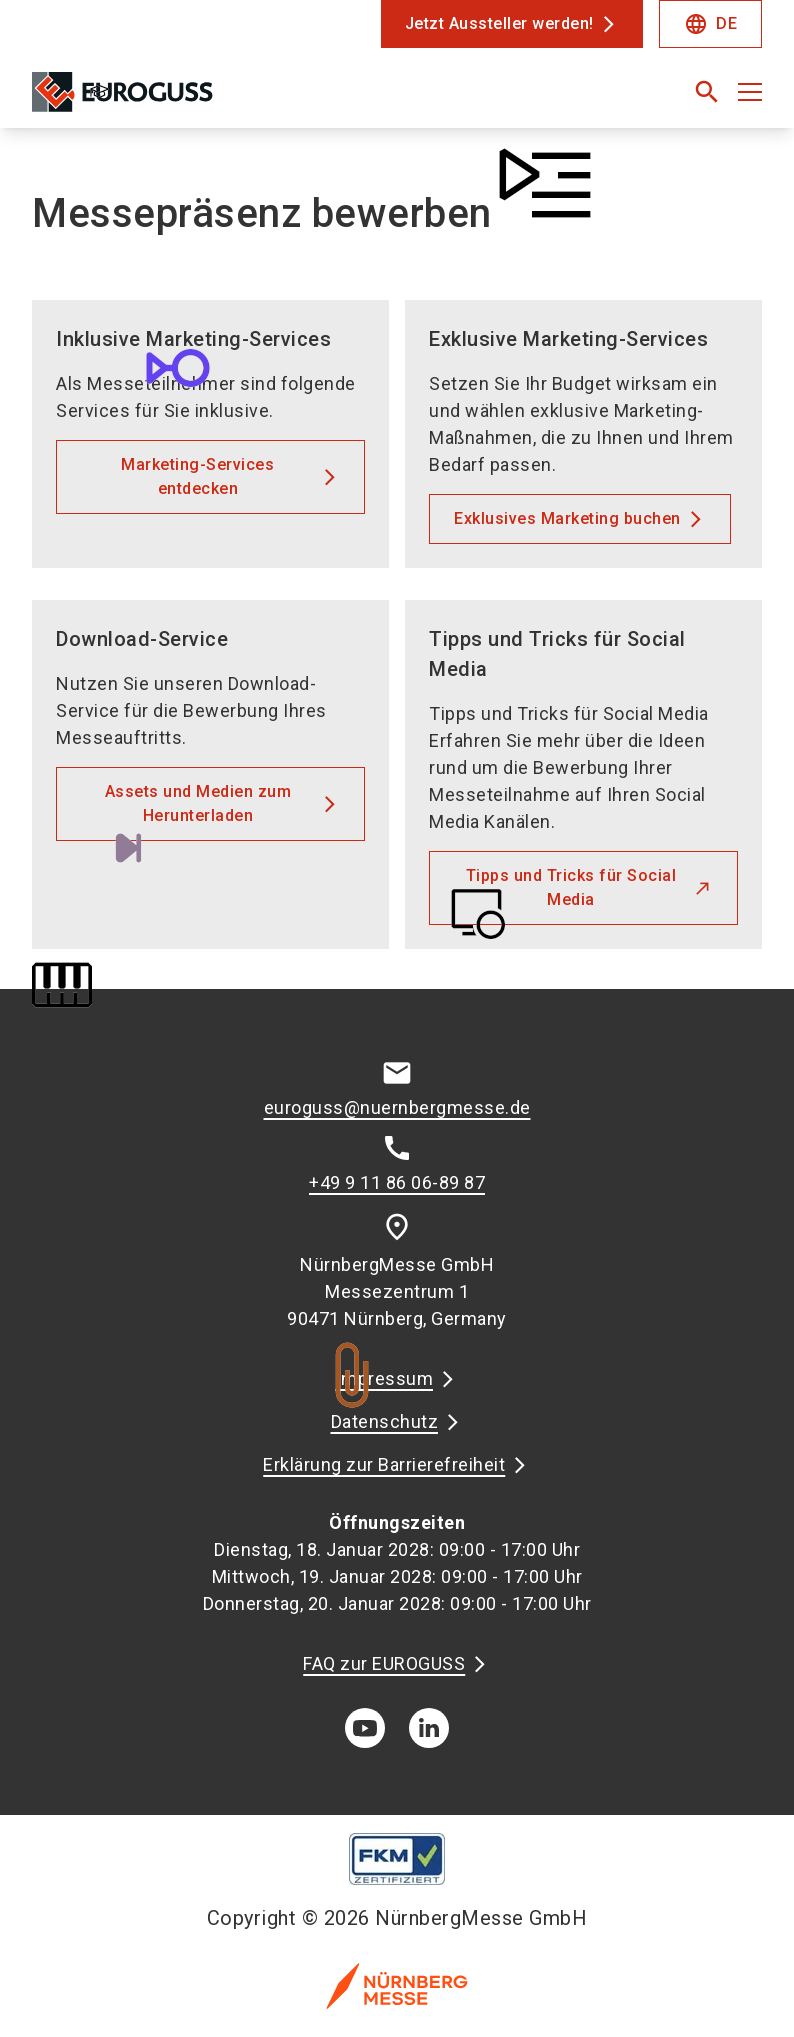 Image resolution: width=794 pixels, height=2037 pixels. Describe the element at coordinates (178, 368) in the screenshot. I see `select third gender or non-binary option` at that location.